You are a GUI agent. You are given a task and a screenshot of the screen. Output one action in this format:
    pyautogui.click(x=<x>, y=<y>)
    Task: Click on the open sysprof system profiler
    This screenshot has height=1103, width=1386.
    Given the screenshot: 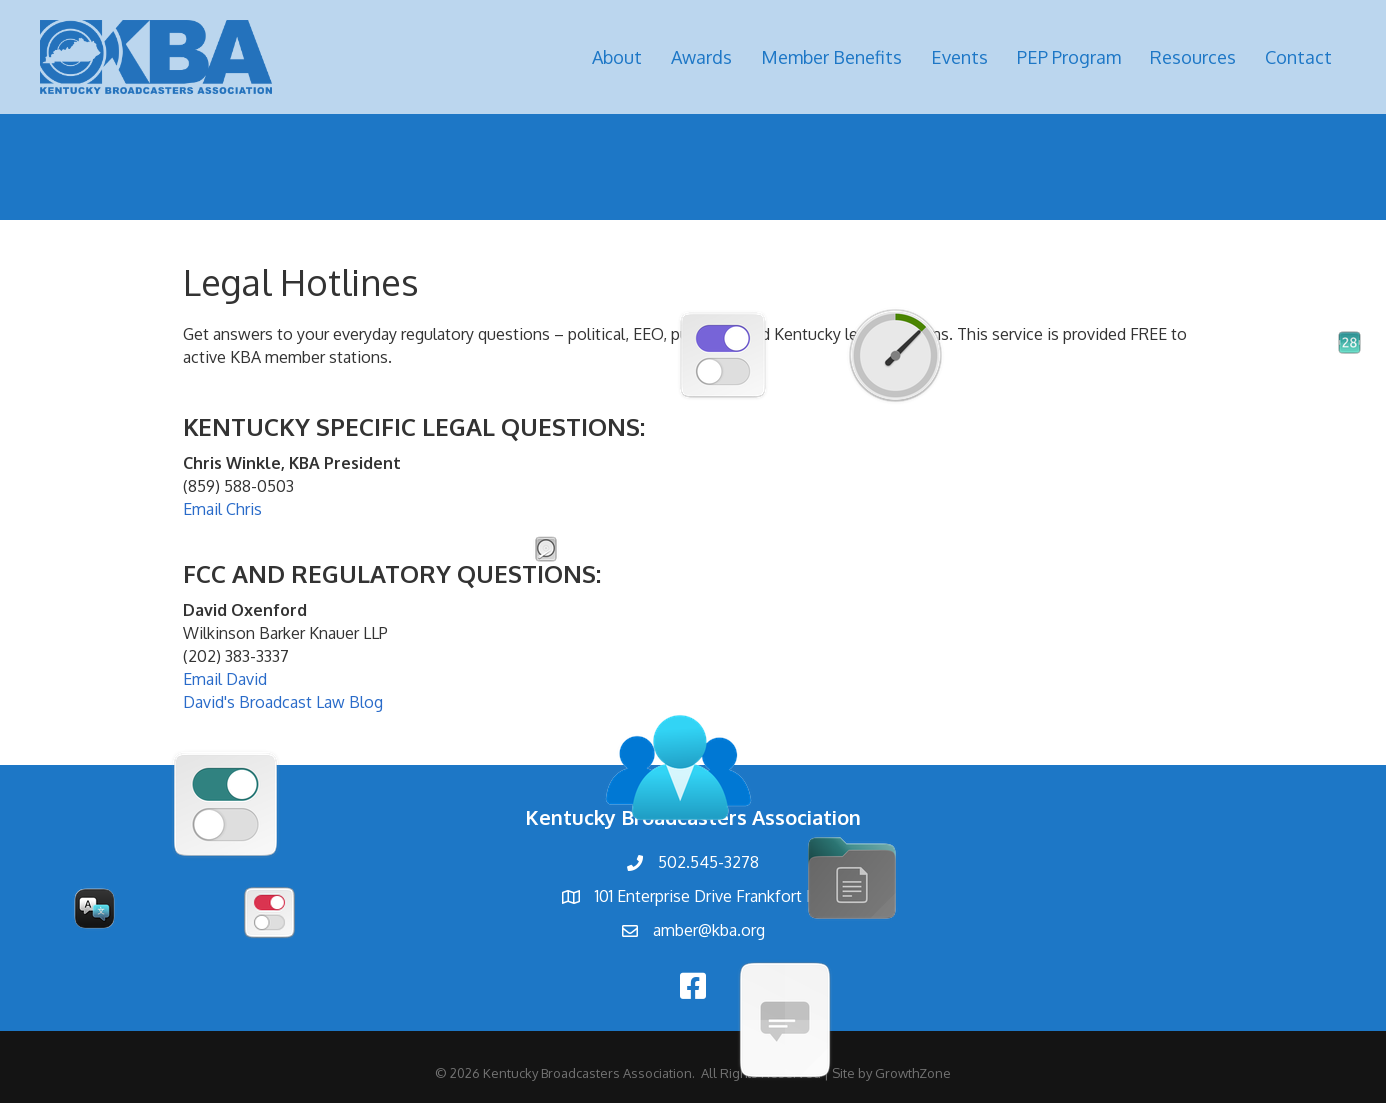 What is the action you would take?
    pyautogui.click(x=895, y=355)
    